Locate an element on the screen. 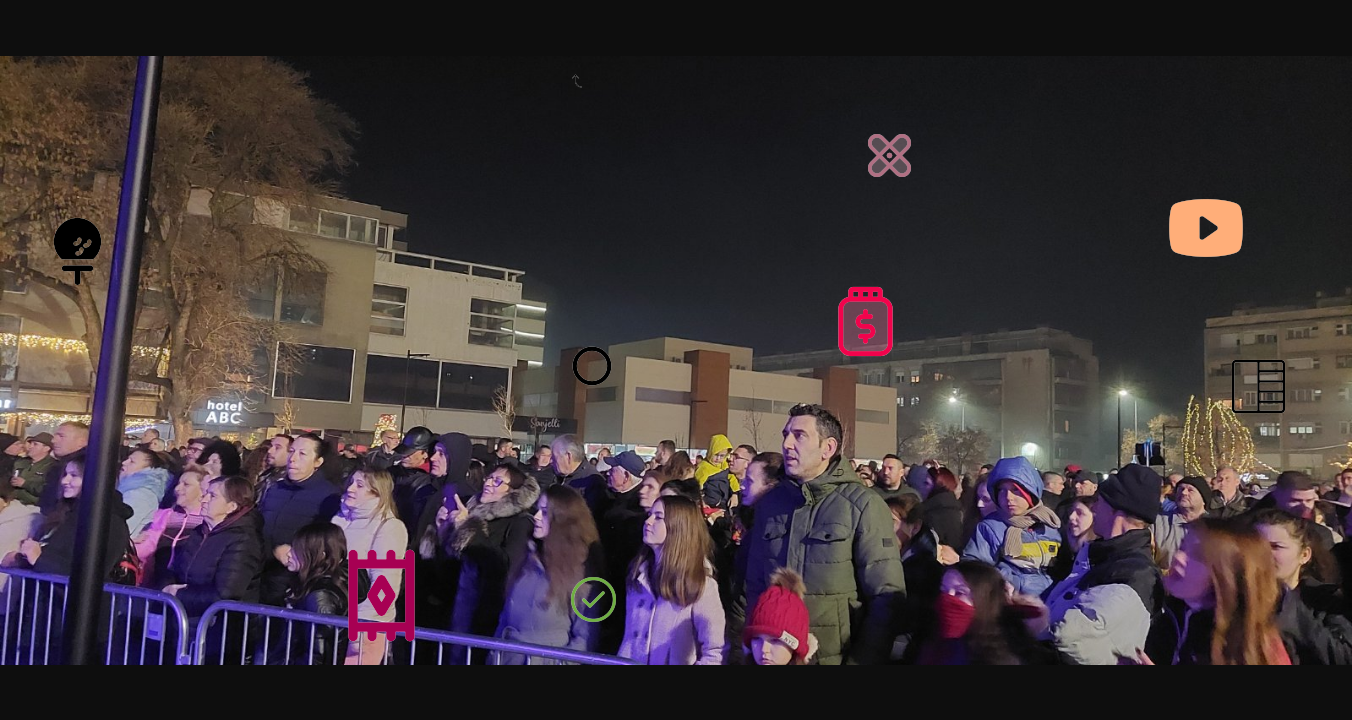 The image size is (1352, 720). send a tip or donation is located at coordinates (865, 321).